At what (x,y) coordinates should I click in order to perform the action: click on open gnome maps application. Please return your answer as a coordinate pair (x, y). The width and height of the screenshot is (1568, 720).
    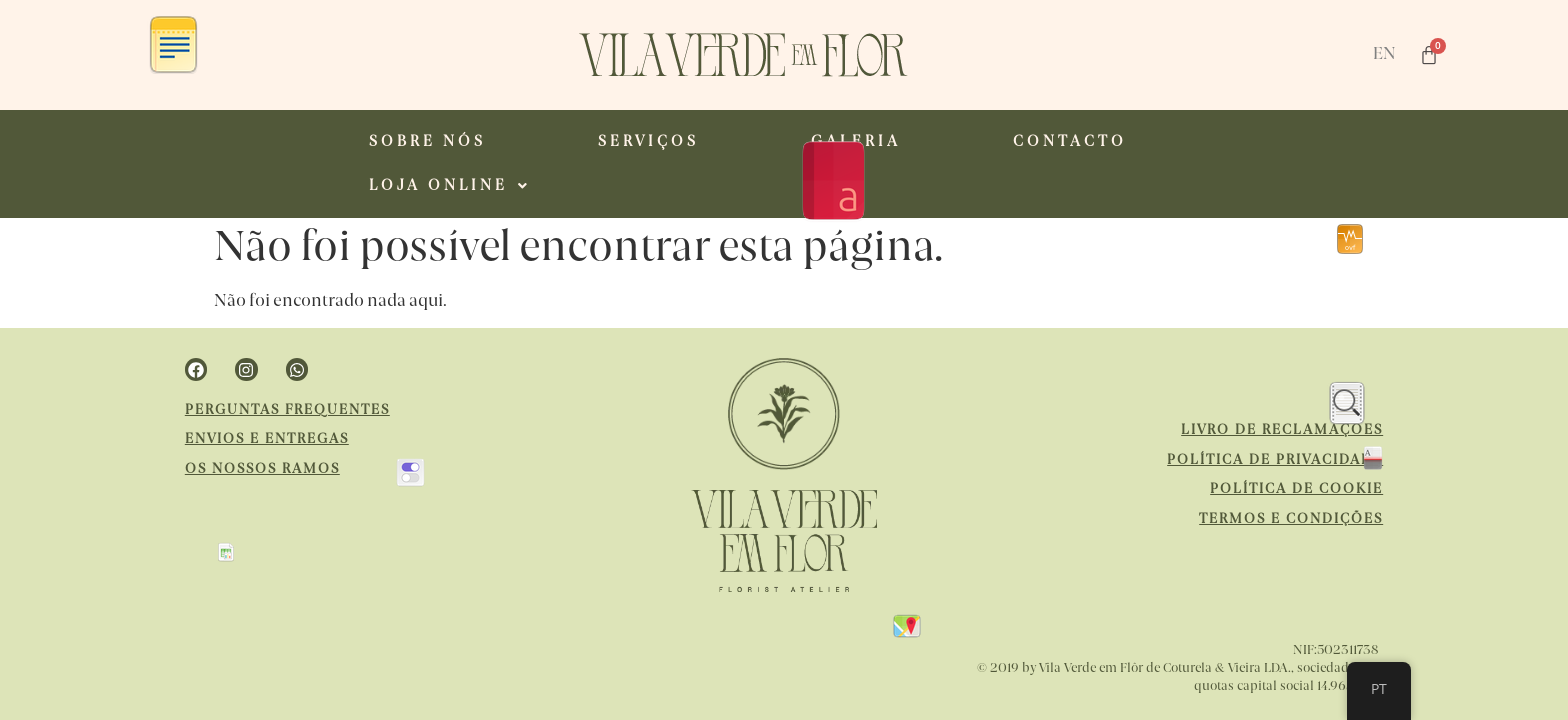
    Looking at the image, I should click on (907, 626).